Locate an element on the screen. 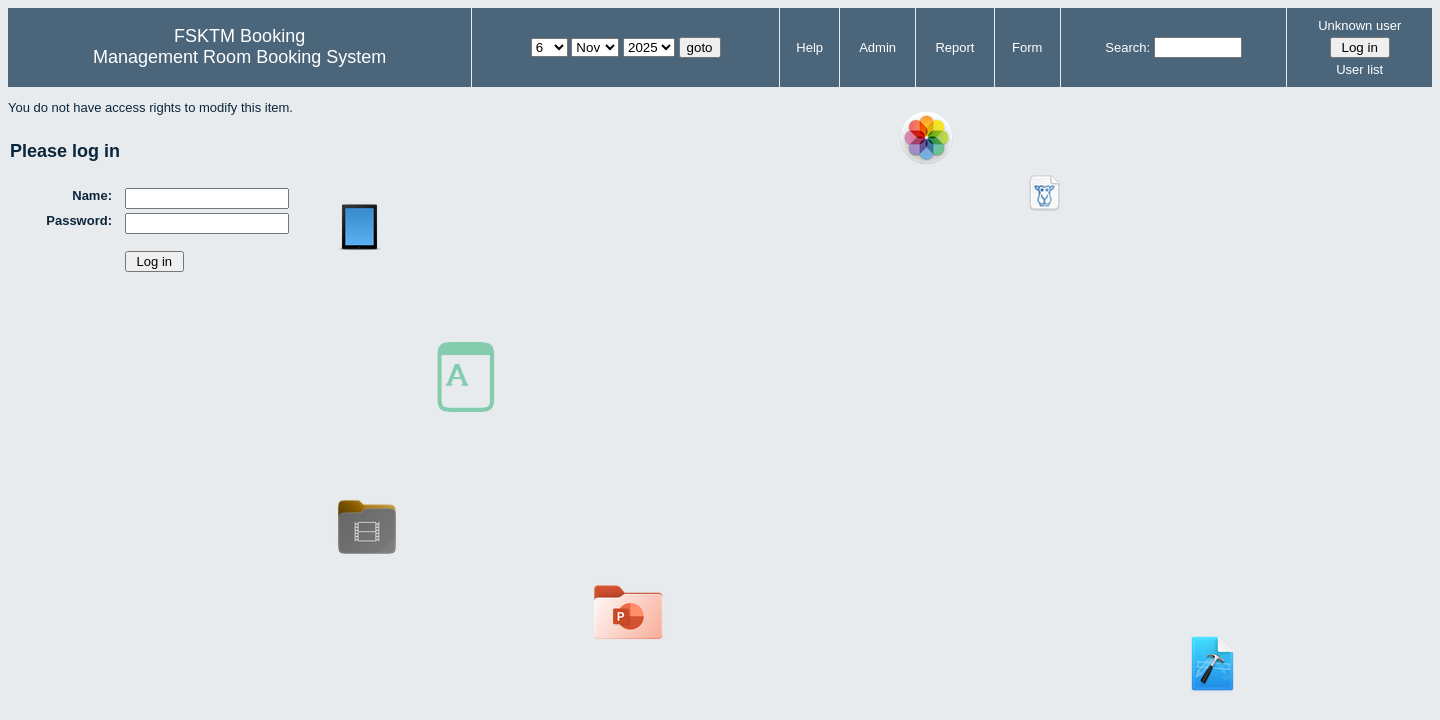 The image size is (1440, 720). open ebook reader app is located at coordinates (468, 377).